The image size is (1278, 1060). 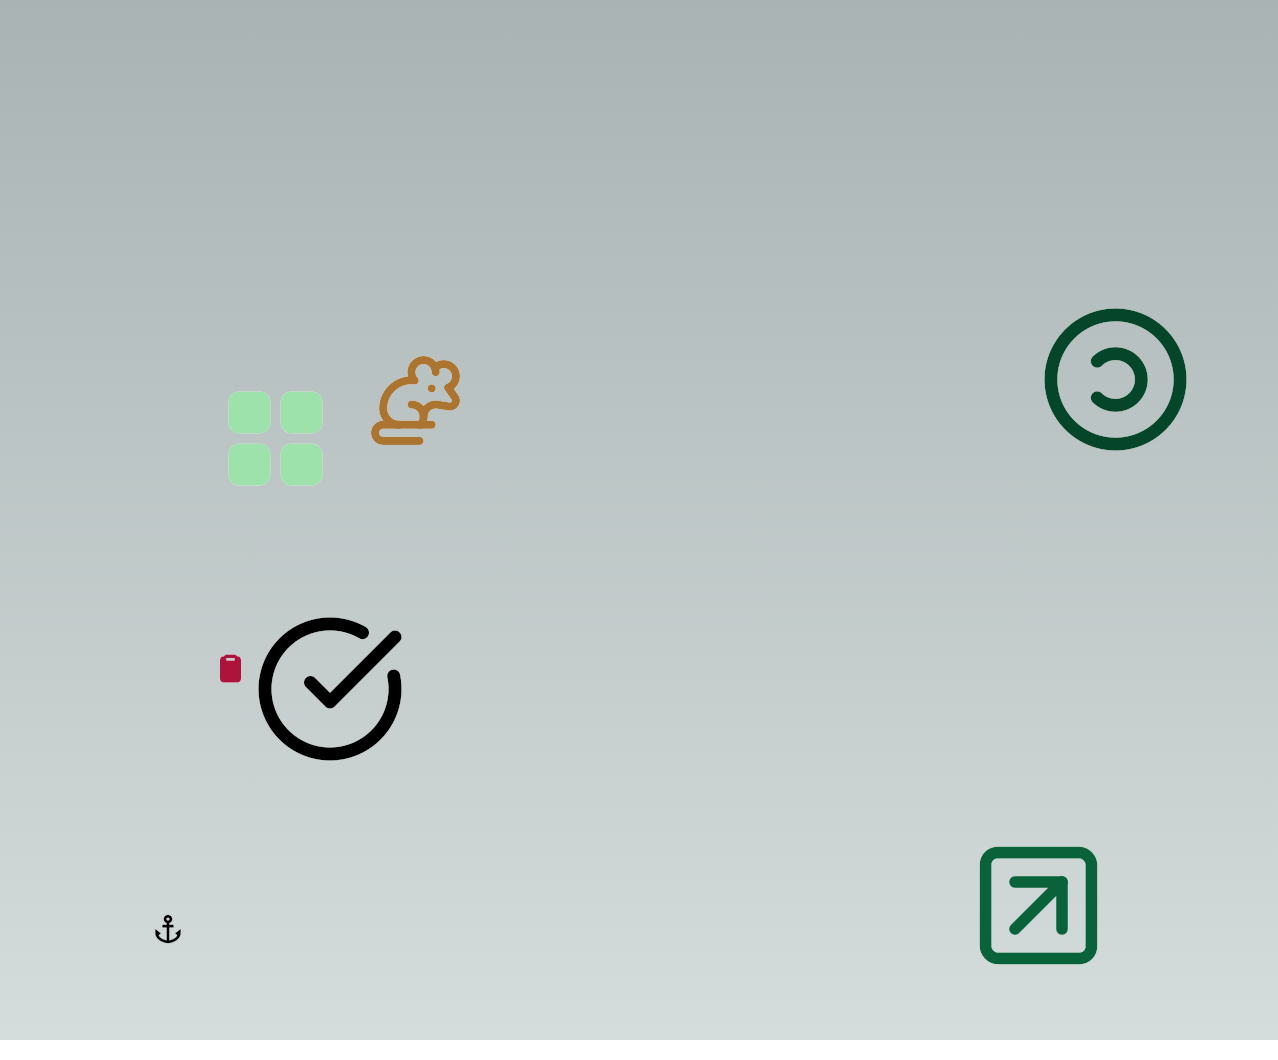 I want to click on indicates pest control or exterminator services, so click(x=415, y=400).